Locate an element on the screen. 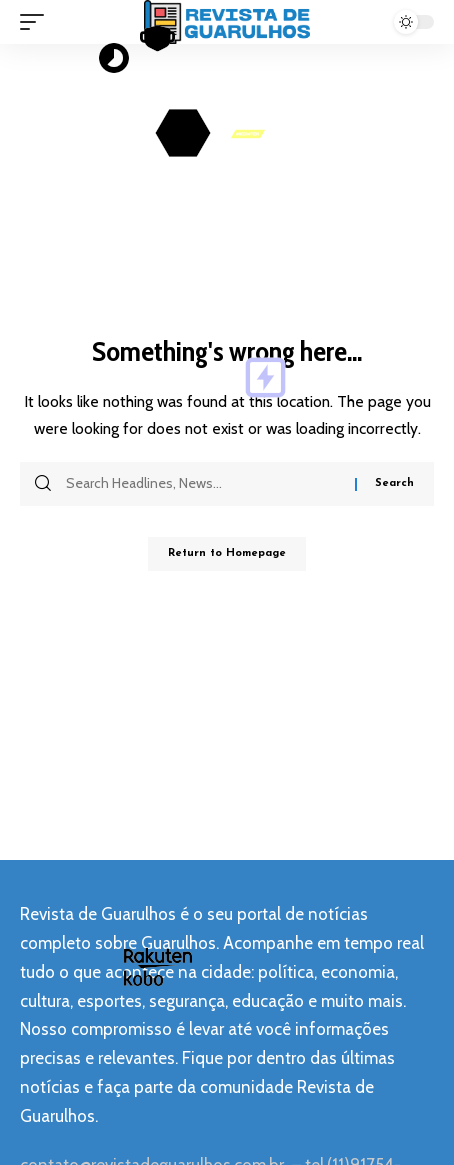 The image size is (454, 1165). MediaTek company logo is located at coordinates (248, 134).